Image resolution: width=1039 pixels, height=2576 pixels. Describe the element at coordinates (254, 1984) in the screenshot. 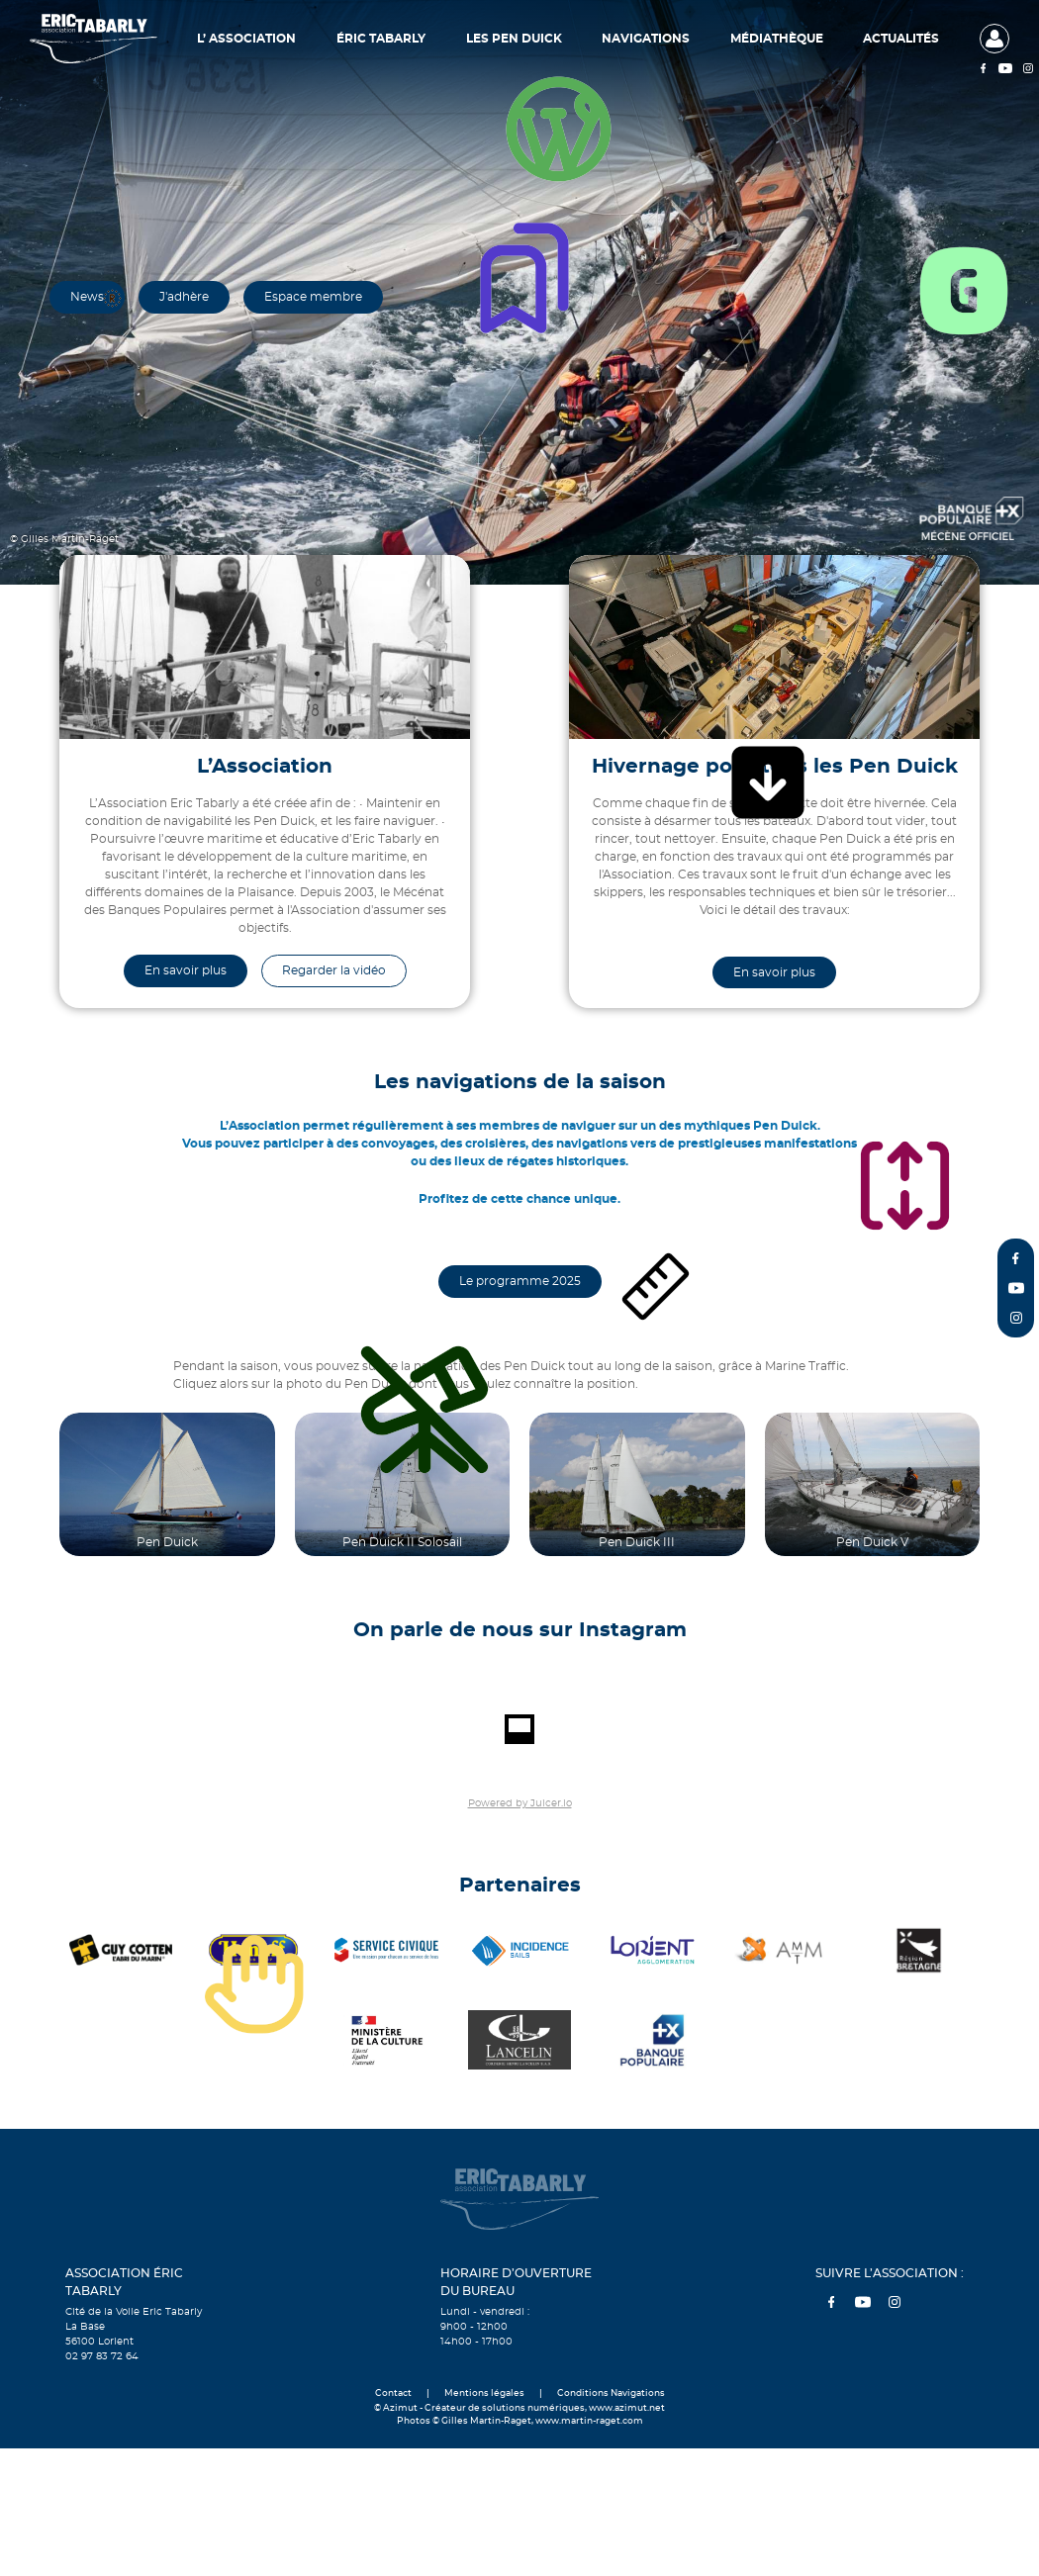

I see `stop or pause an action` at that location.